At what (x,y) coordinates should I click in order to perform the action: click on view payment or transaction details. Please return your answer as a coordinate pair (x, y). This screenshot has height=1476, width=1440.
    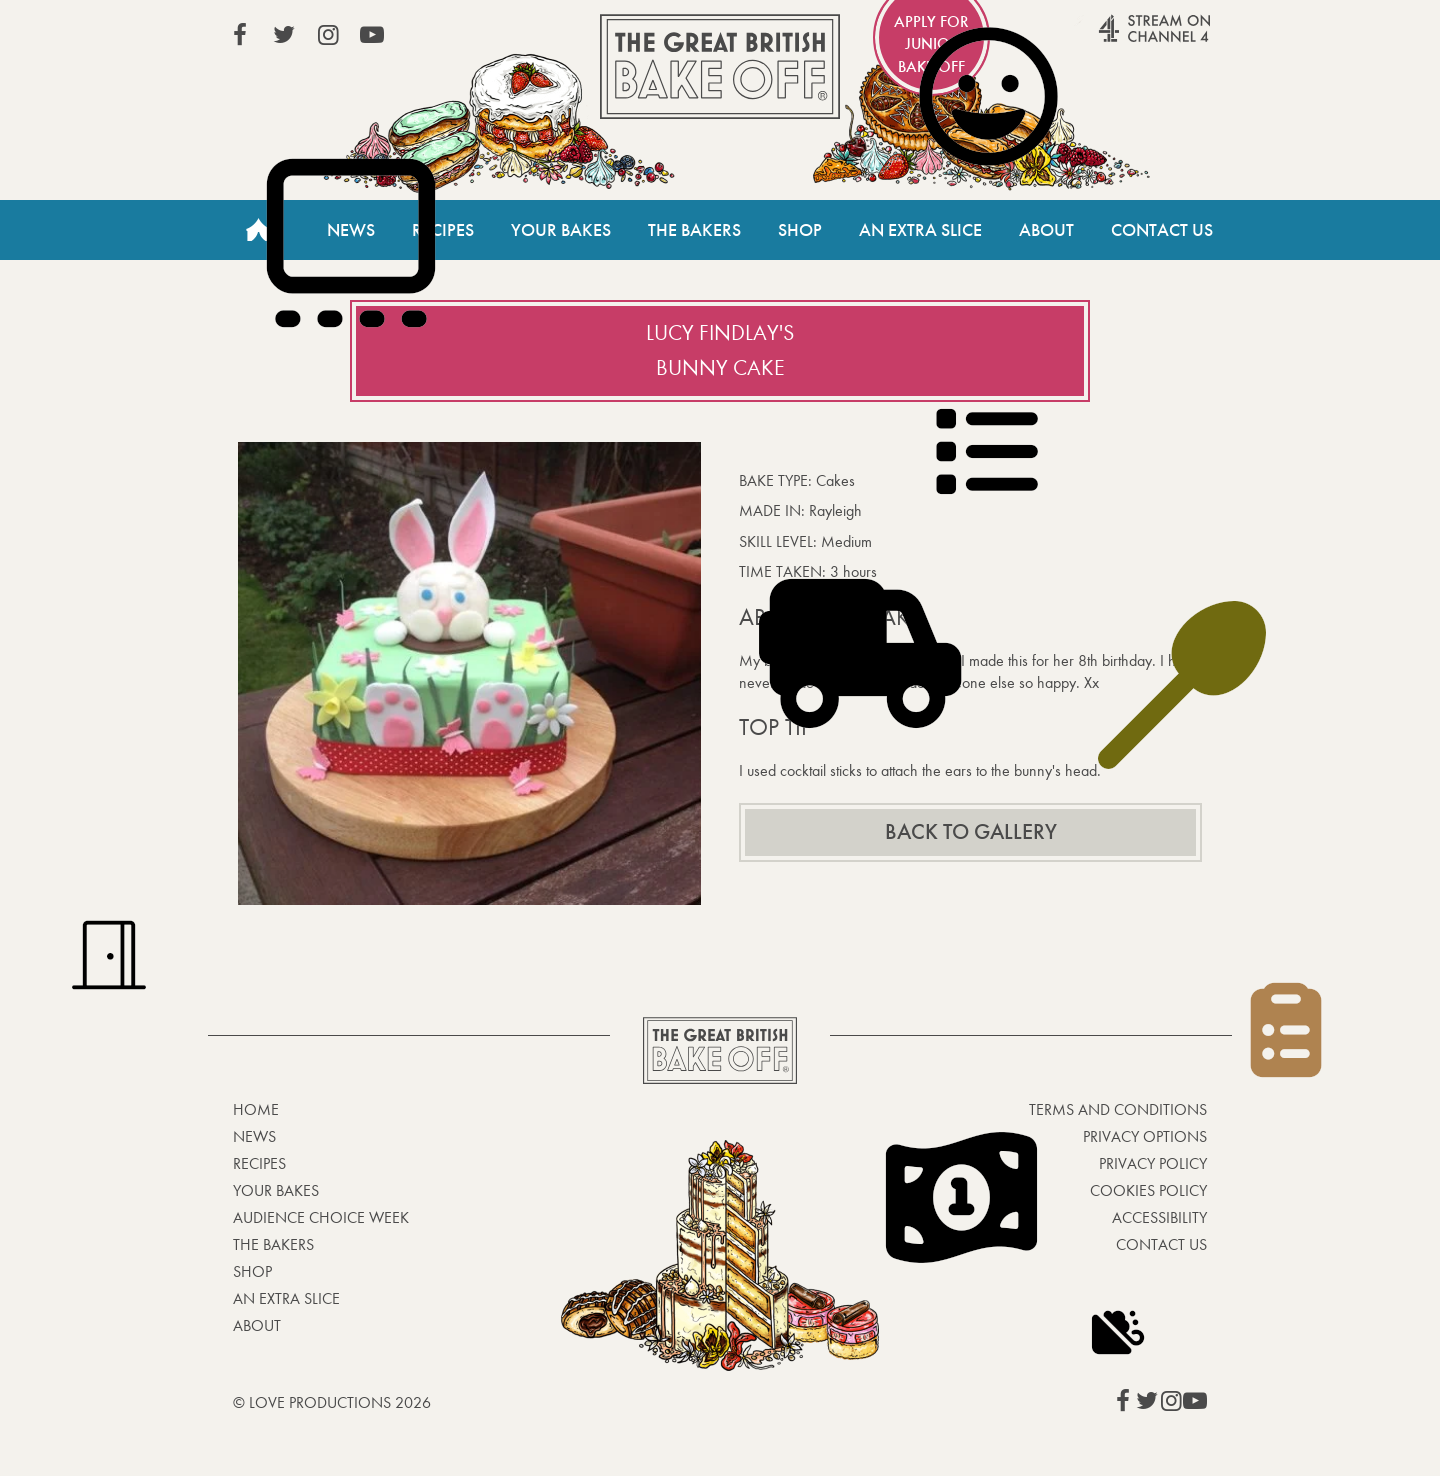
    Looking at the image, I should click on (961, 1197).